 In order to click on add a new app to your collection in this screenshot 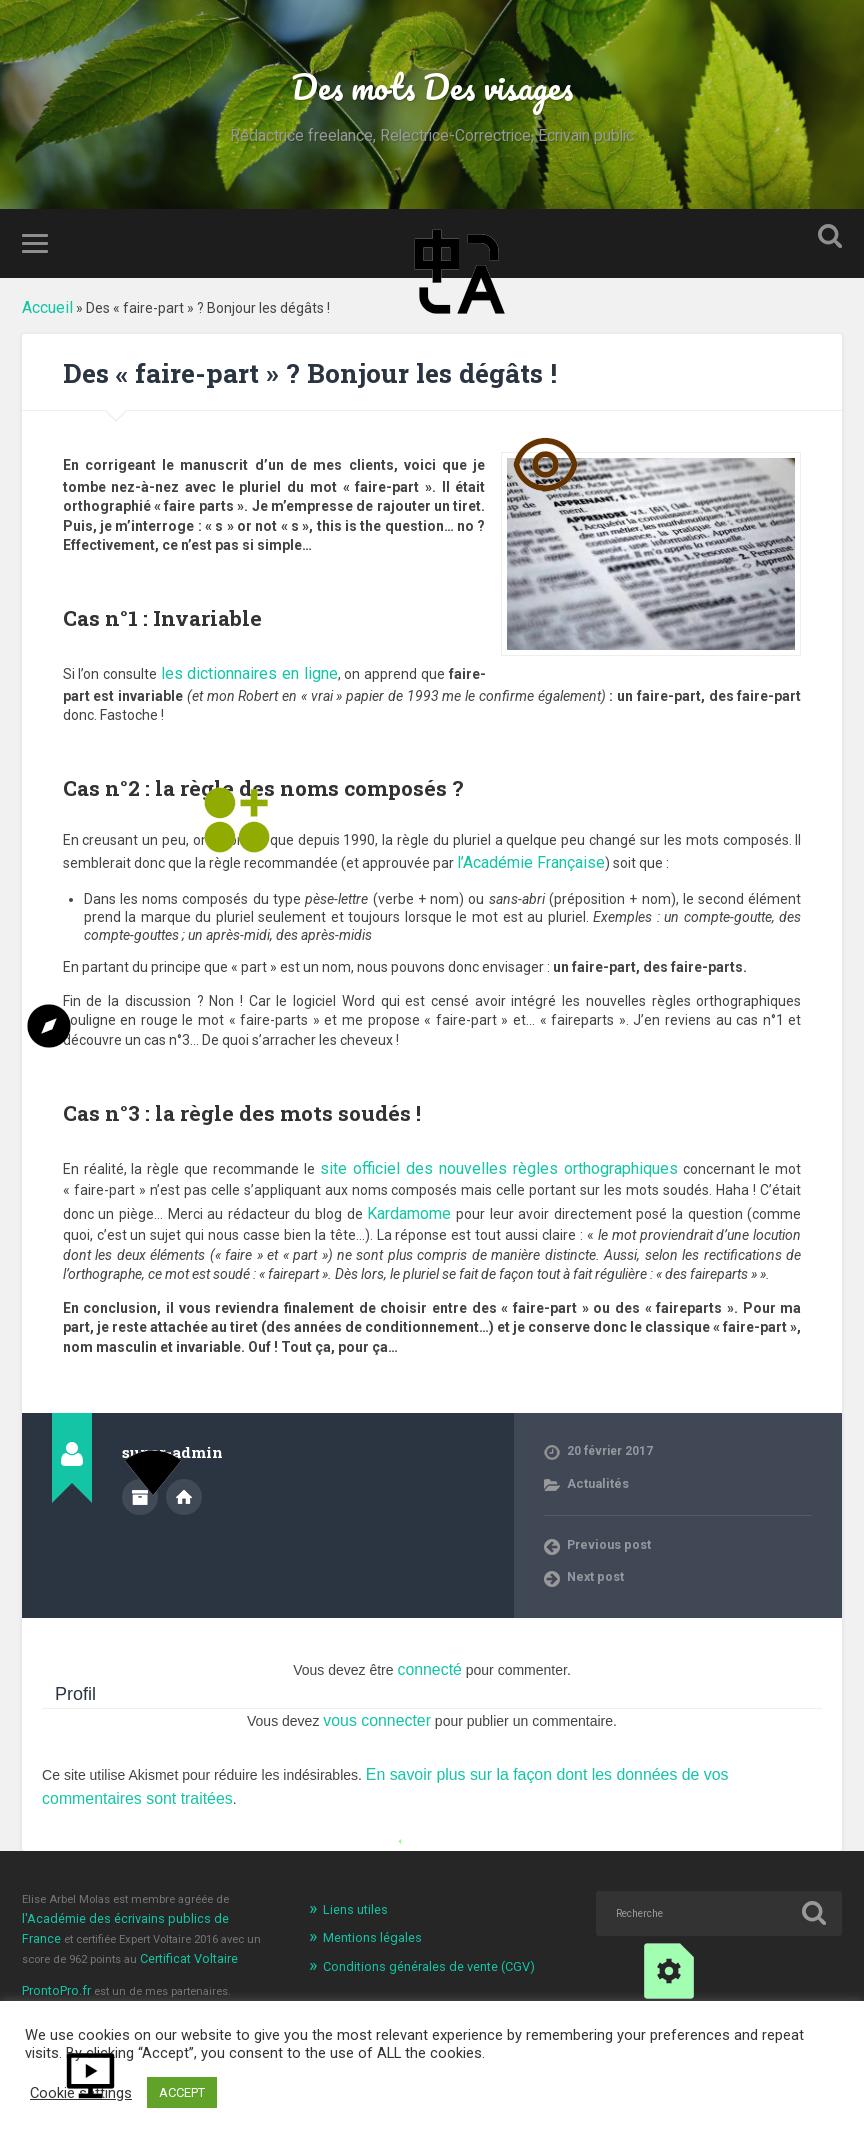, I will do `click(237, 820)`.